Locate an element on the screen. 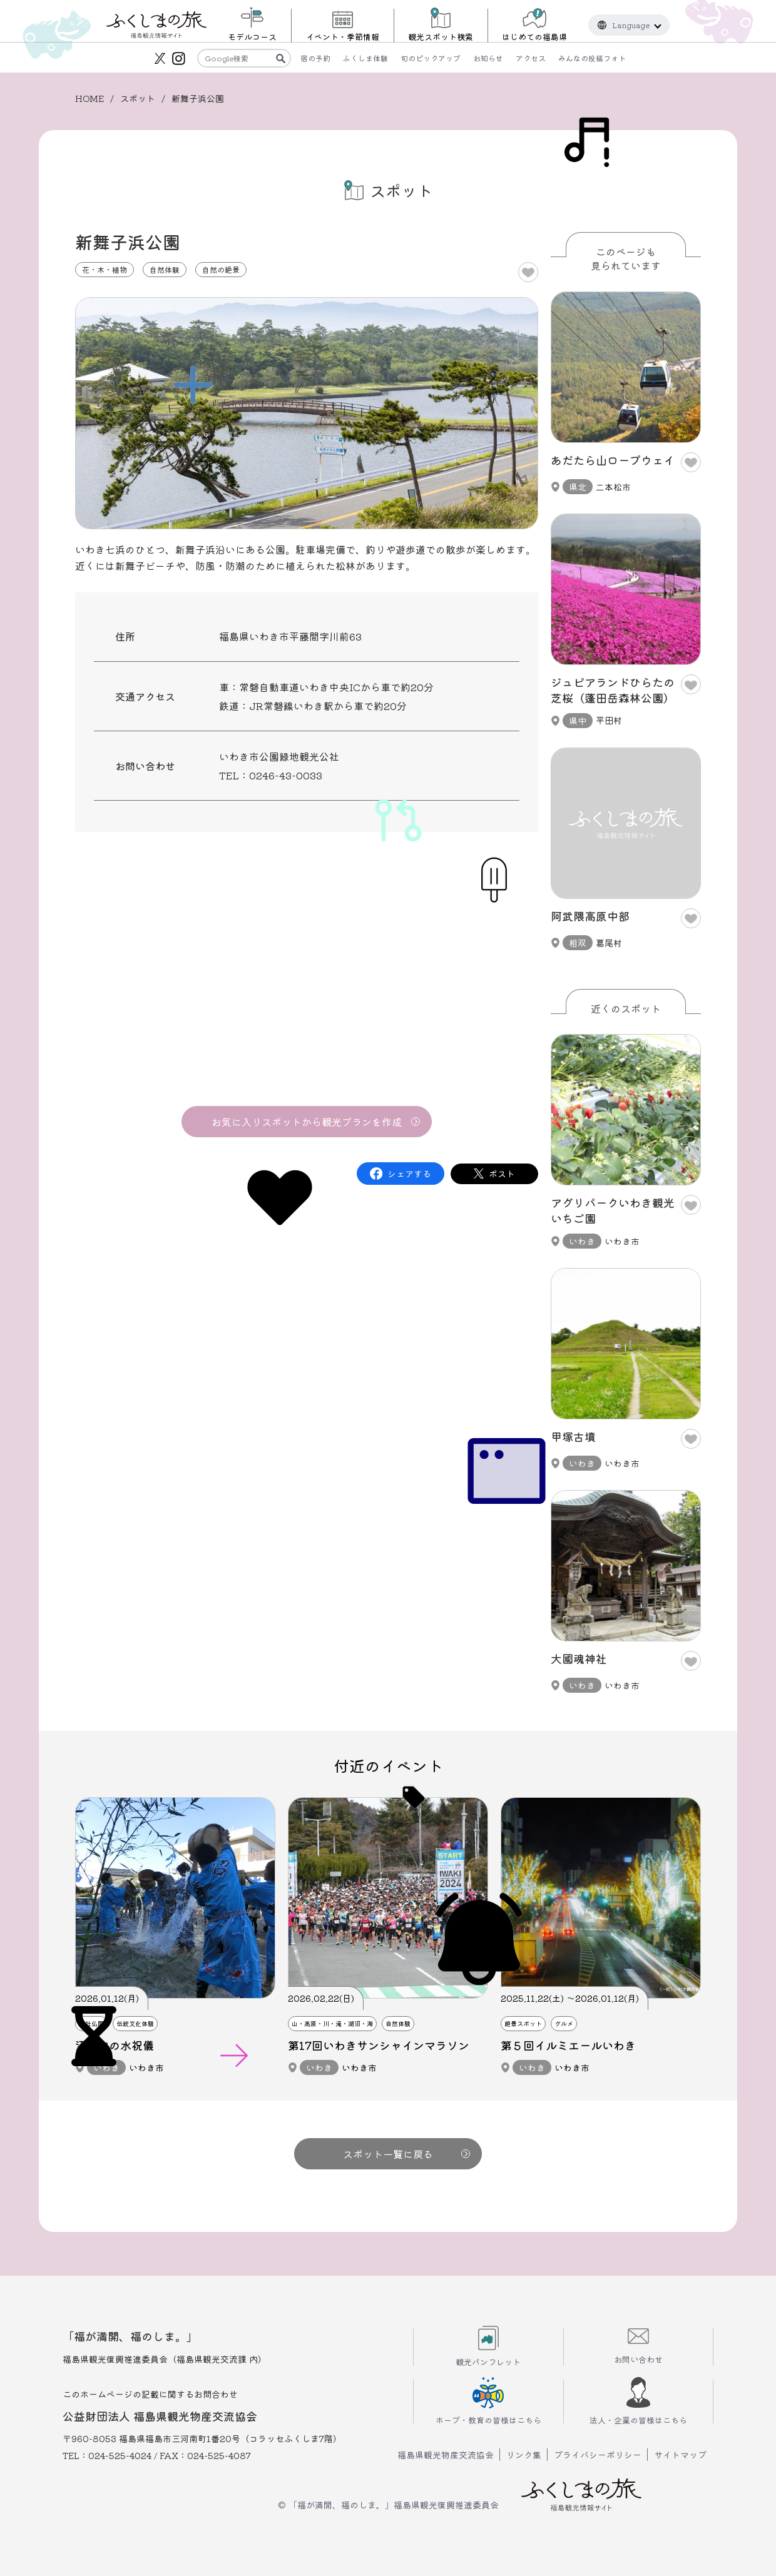 The height and width of the screenshot is (2576, 776). add to favorites is located at coordinates (280, 1196).